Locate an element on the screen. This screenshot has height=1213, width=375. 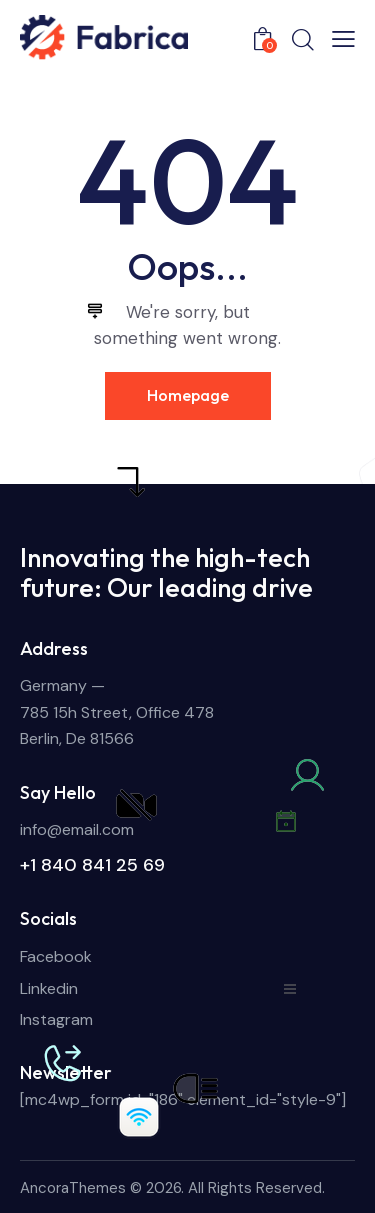
calendar event or reminder indicator is located at coordinates (286, 822).